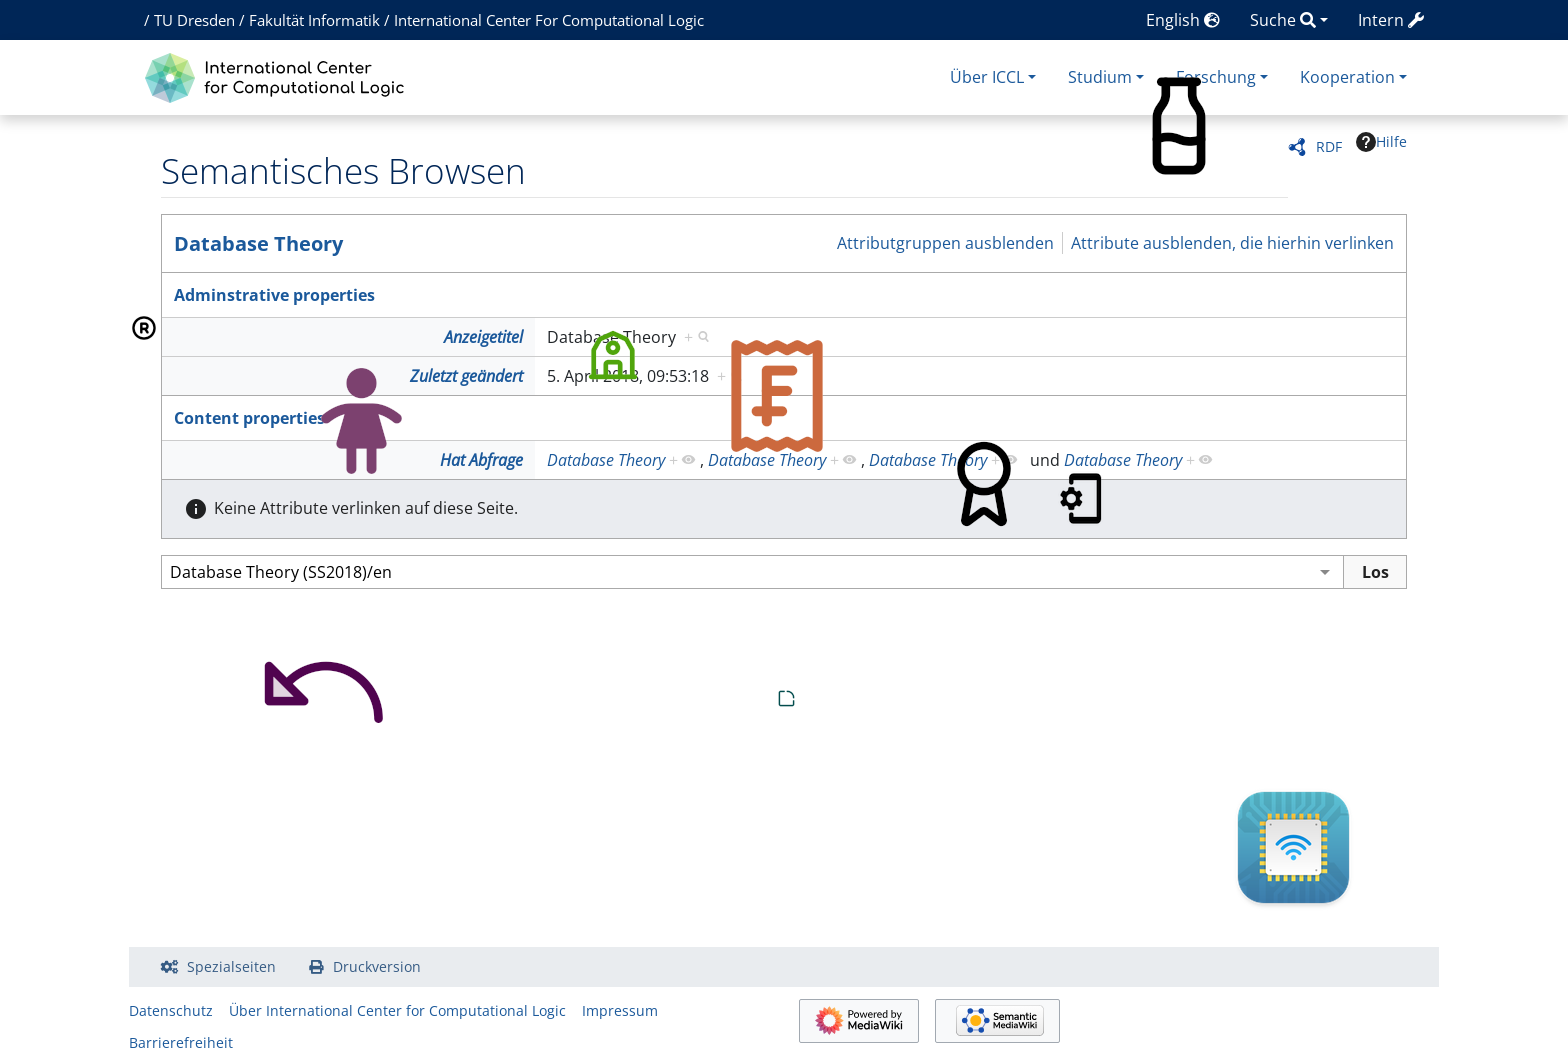  What do you see at coordinates (777, 396) in the screenshot?
I see `view receipt or transaction in swiss francs` at bounding box center [777, 396].